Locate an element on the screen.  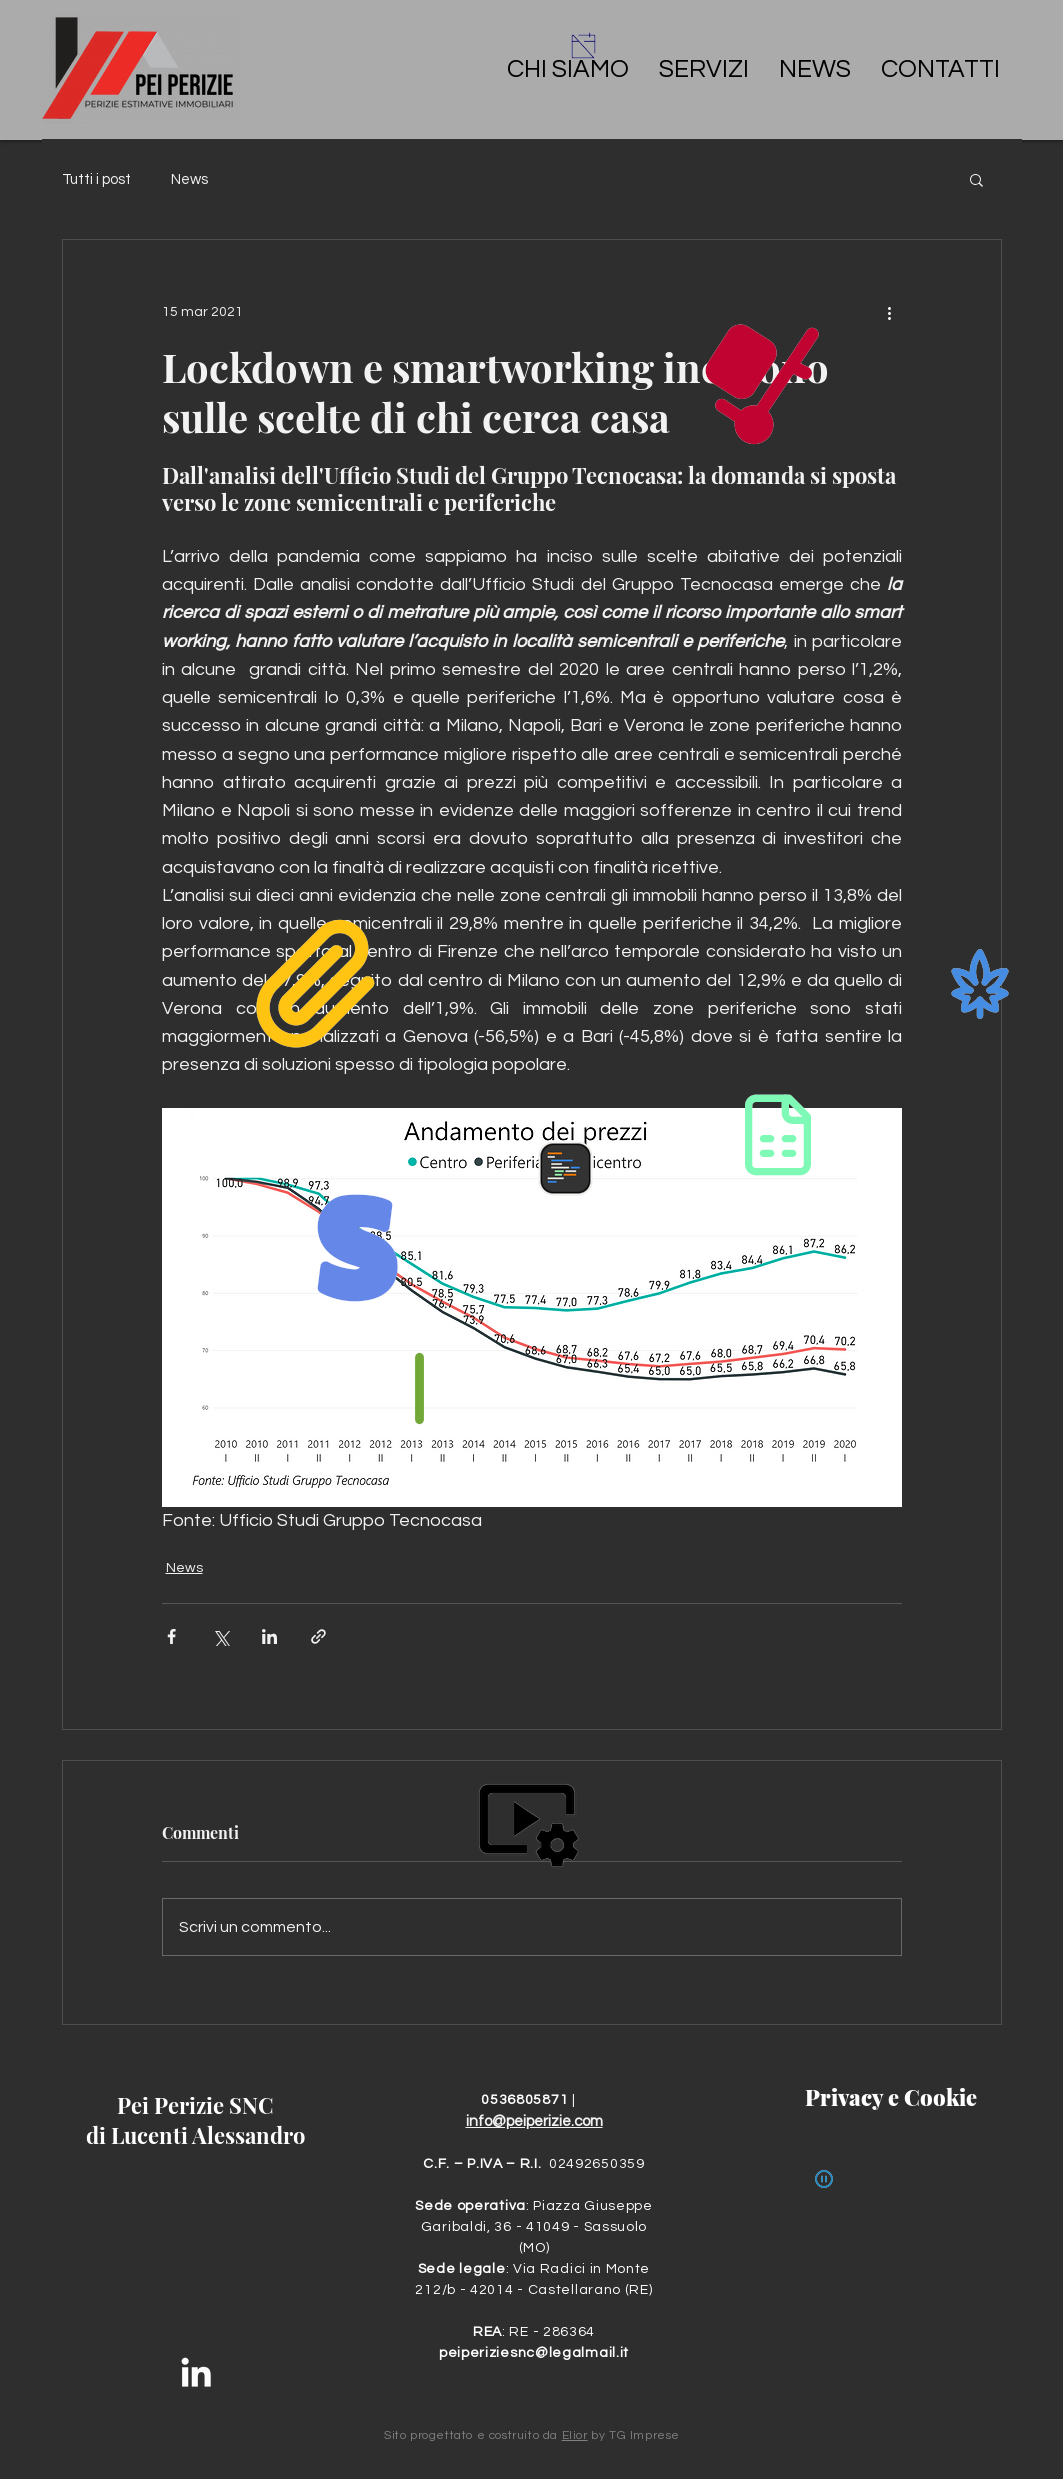
adjust video playback settings is located at coordinates (527, 1819).